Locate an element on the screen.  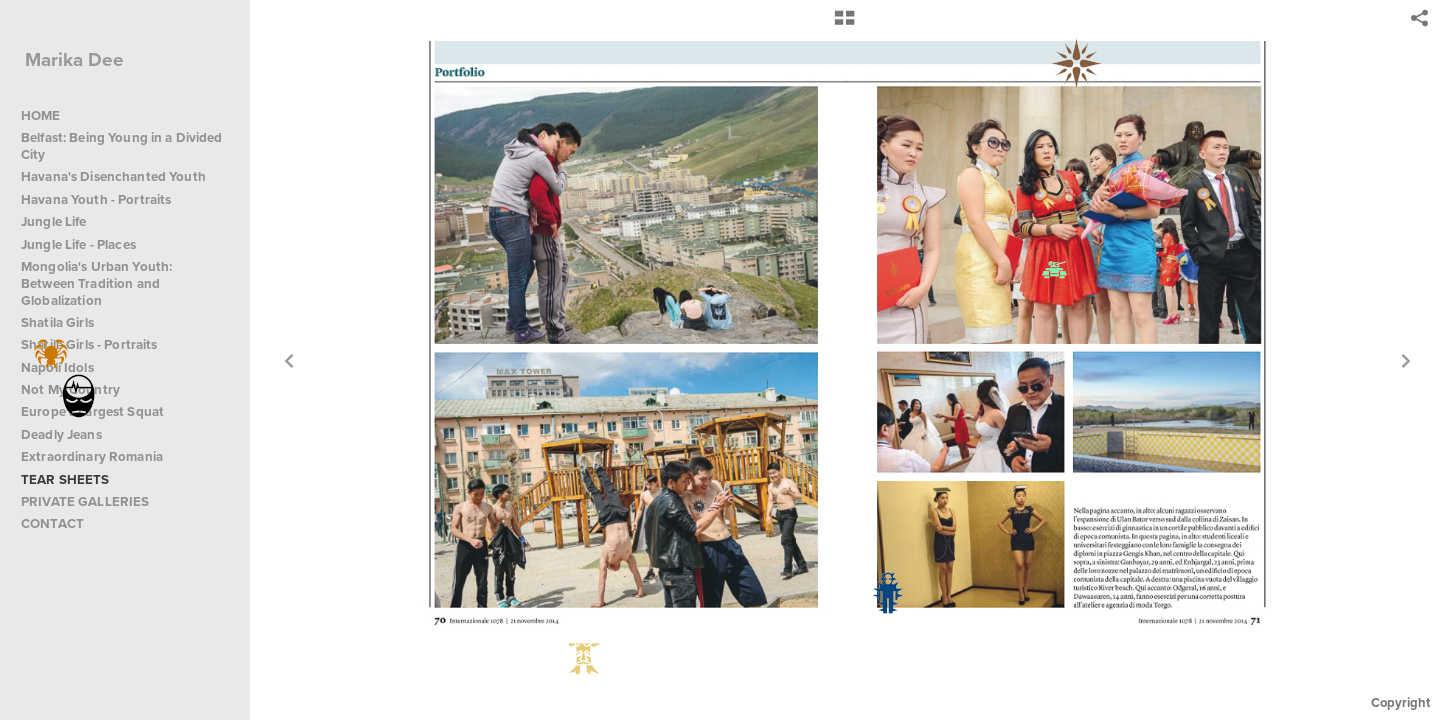
indicates player is in a coma or unconscious state is located at coordinates (78, 396).